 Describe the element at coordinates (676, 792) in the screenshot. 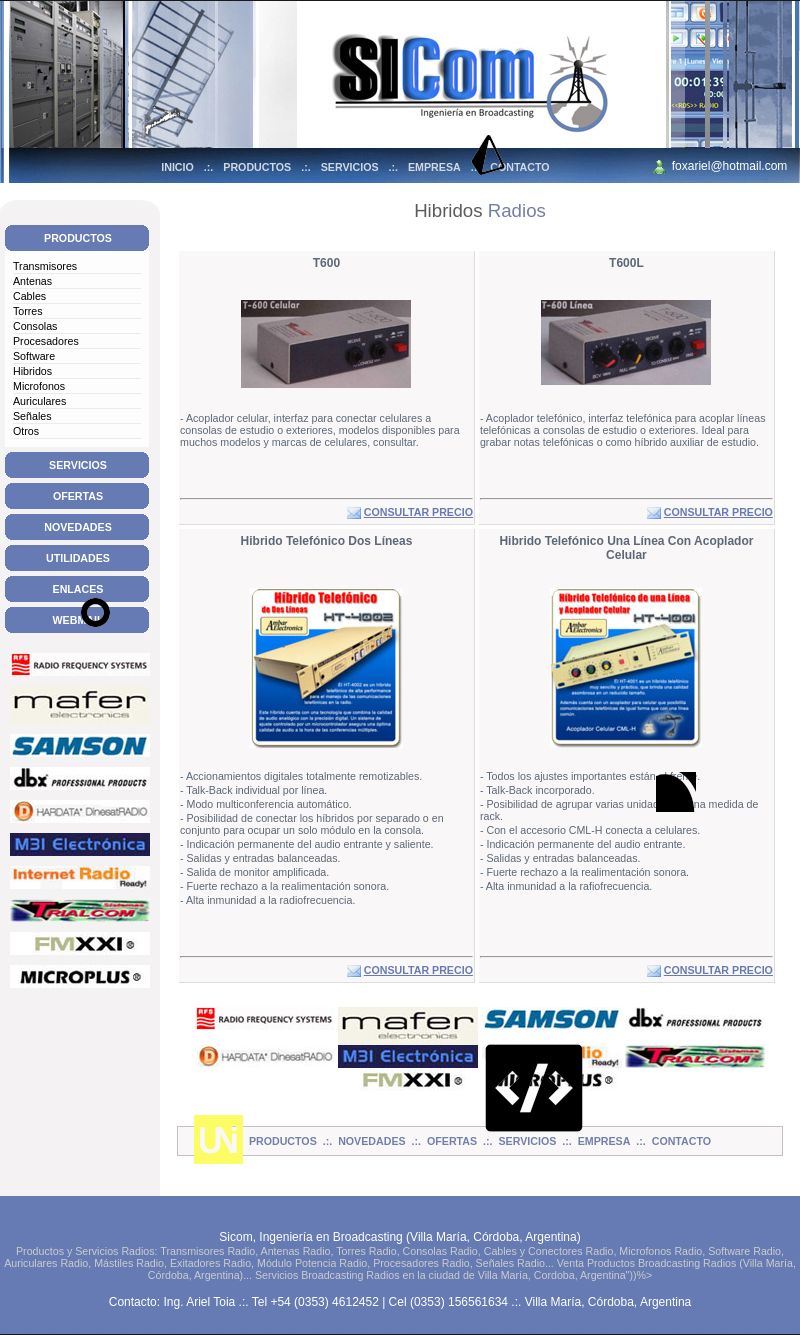

I see `open zerodha trading app` at that location.